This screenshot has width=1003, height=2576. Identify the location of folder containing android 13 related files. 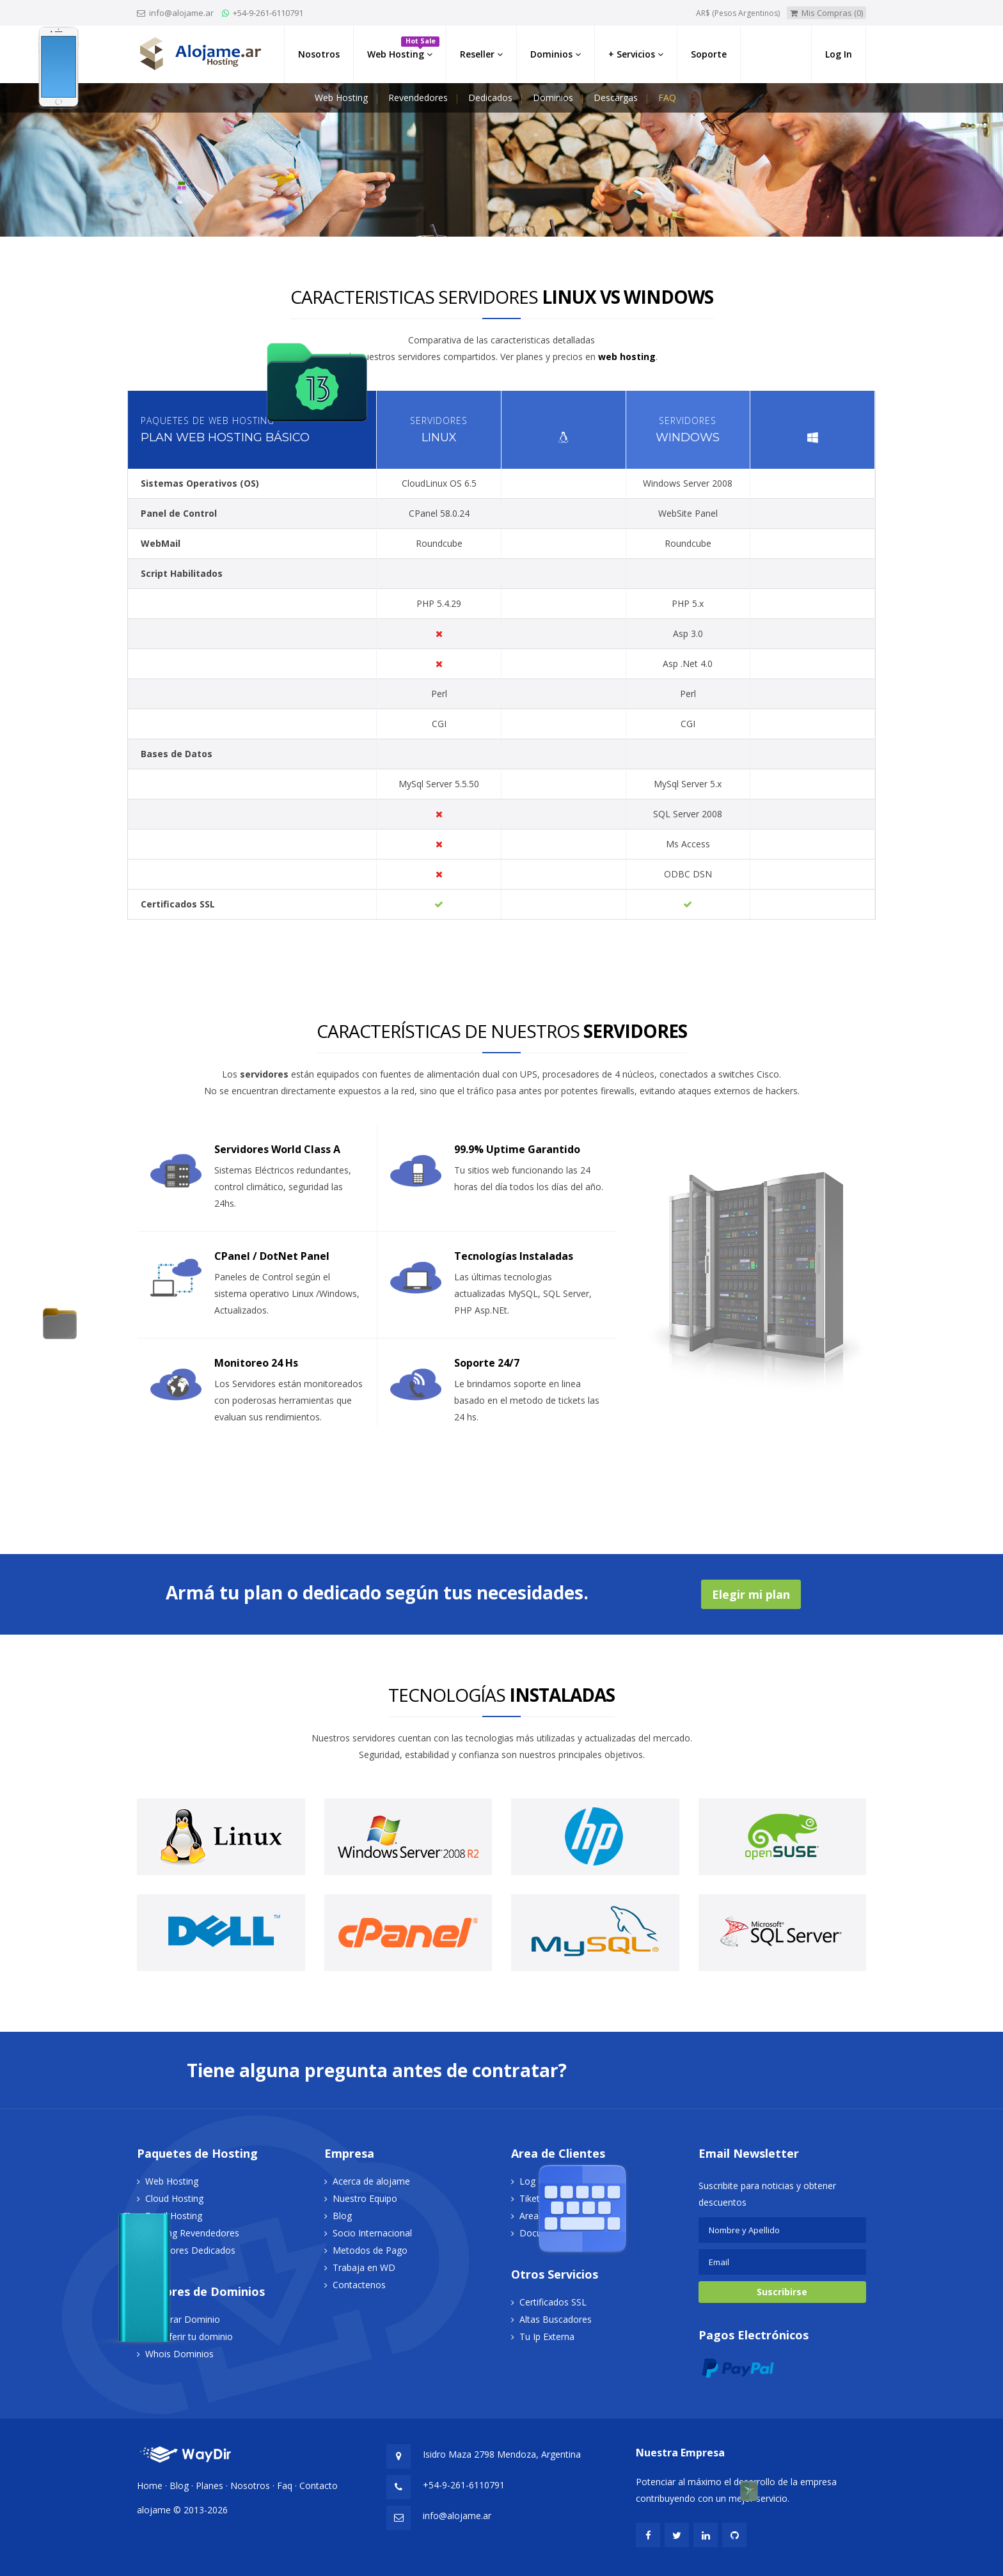
(317, 385).